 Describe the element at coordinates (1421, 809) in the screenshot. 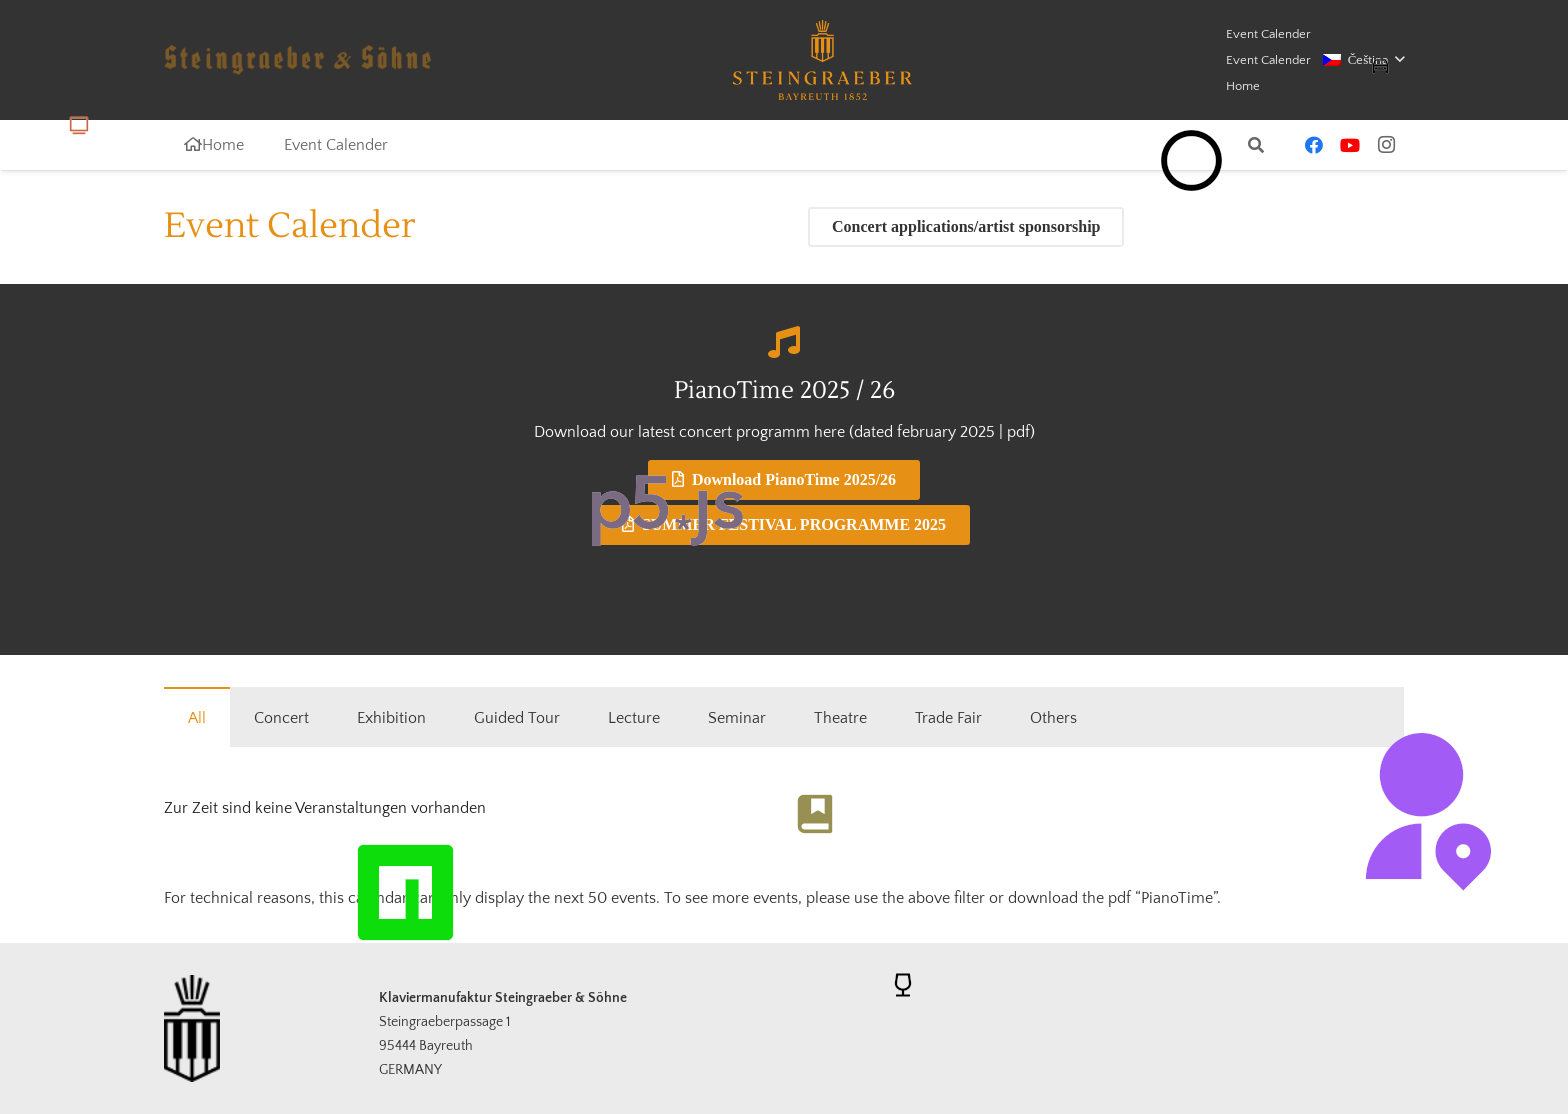

I see `view user's current location` at that location.